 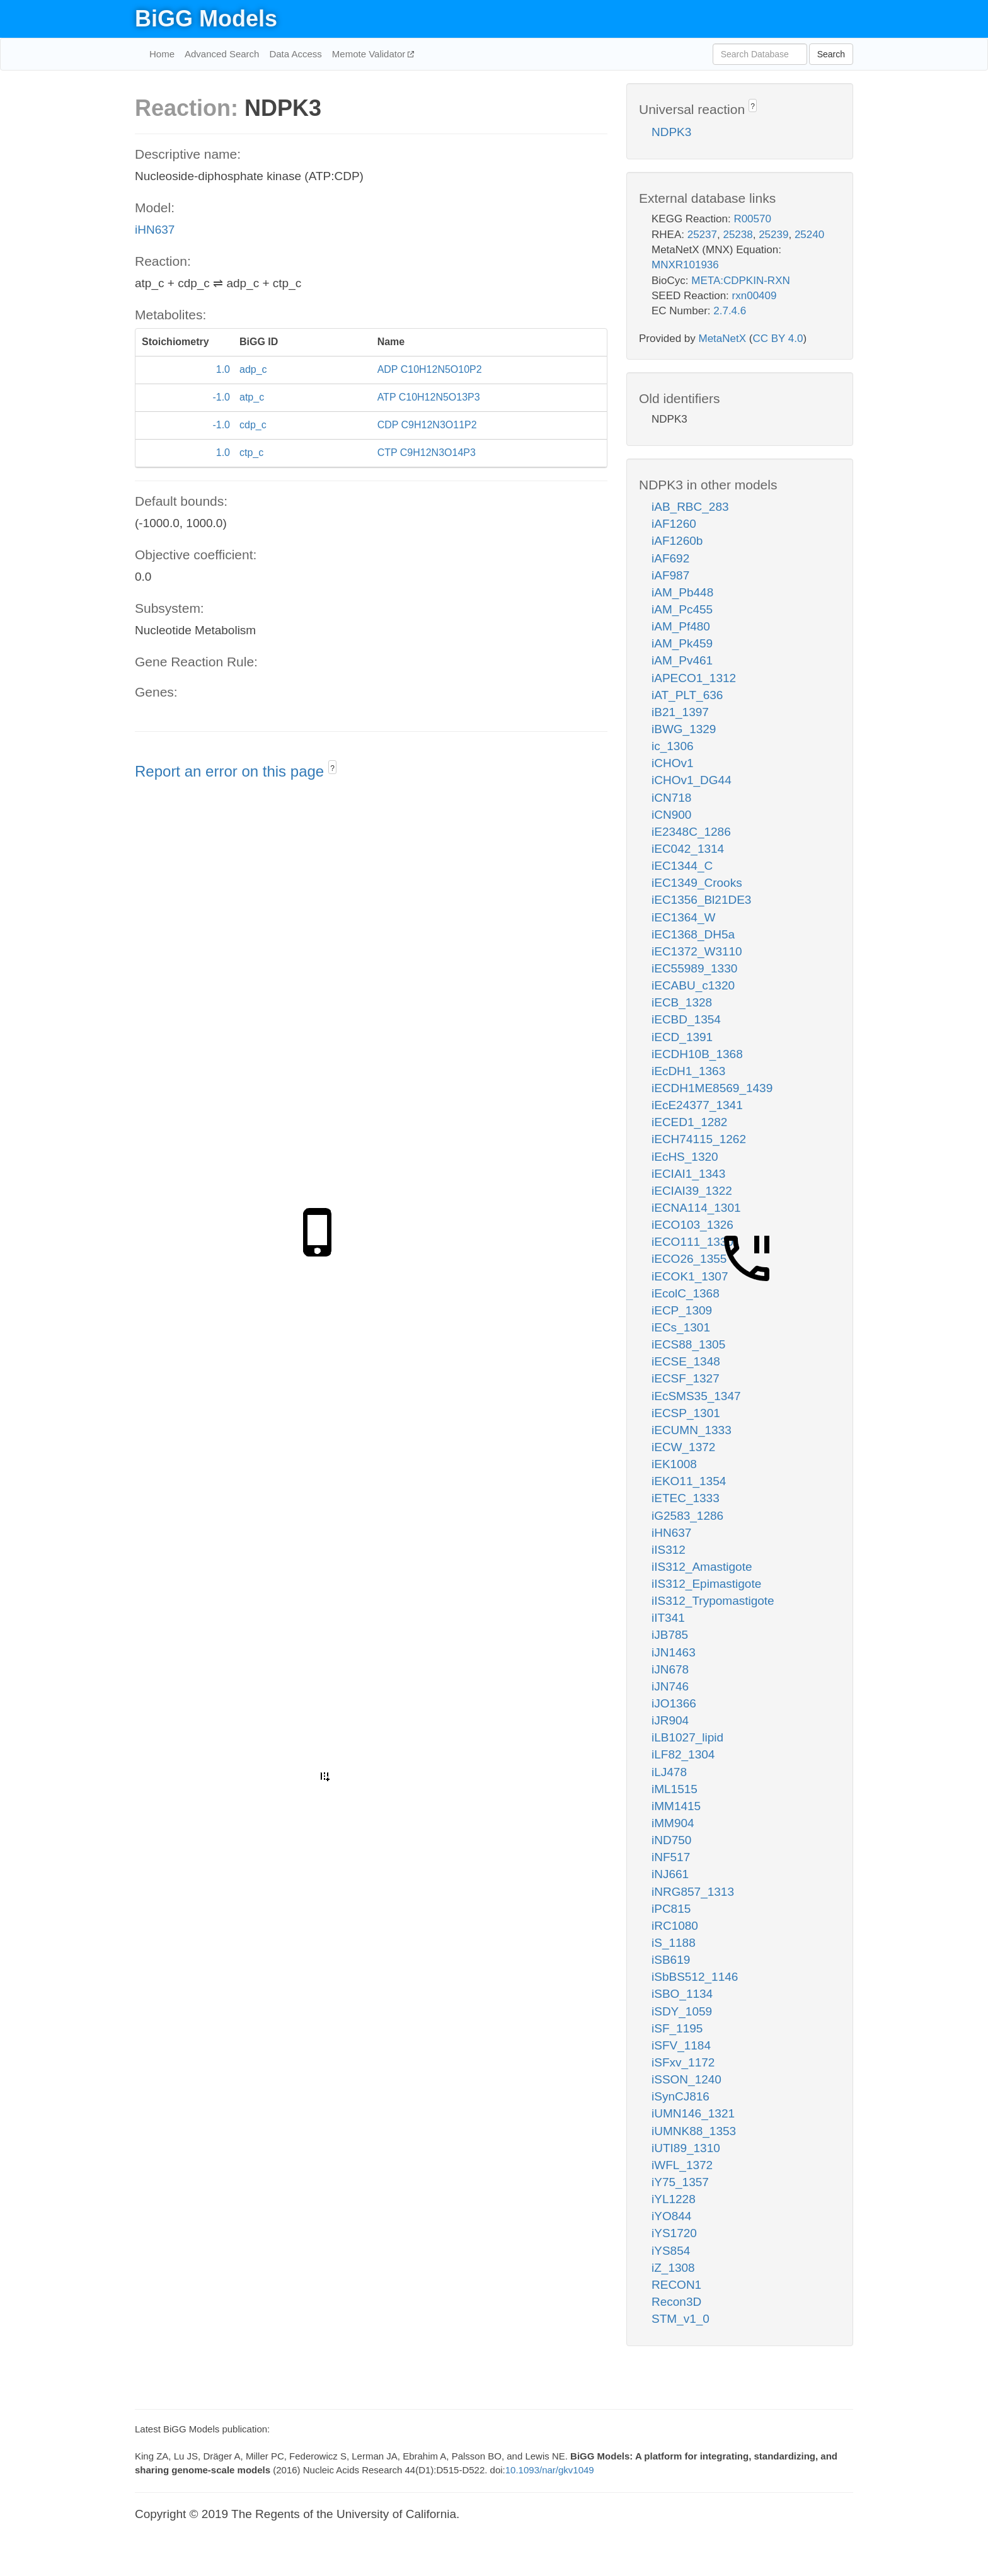 I want to click on indicates mobile device or smartphone, so click(x=318, y=1232).